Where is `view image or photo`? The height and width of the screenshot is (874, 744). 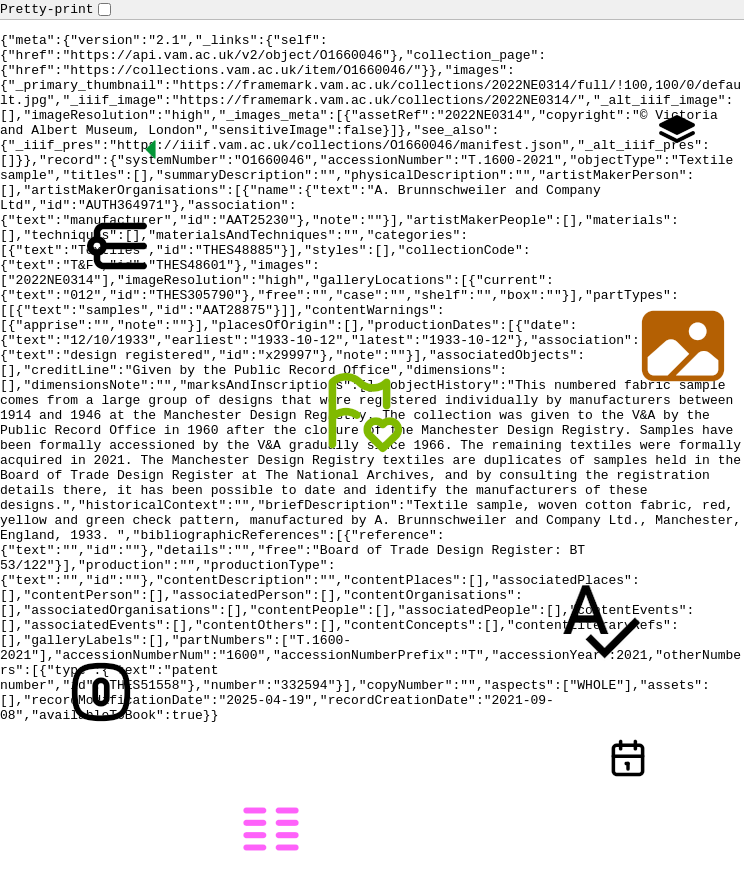
view image or photo is located at coordinates (683, 346).